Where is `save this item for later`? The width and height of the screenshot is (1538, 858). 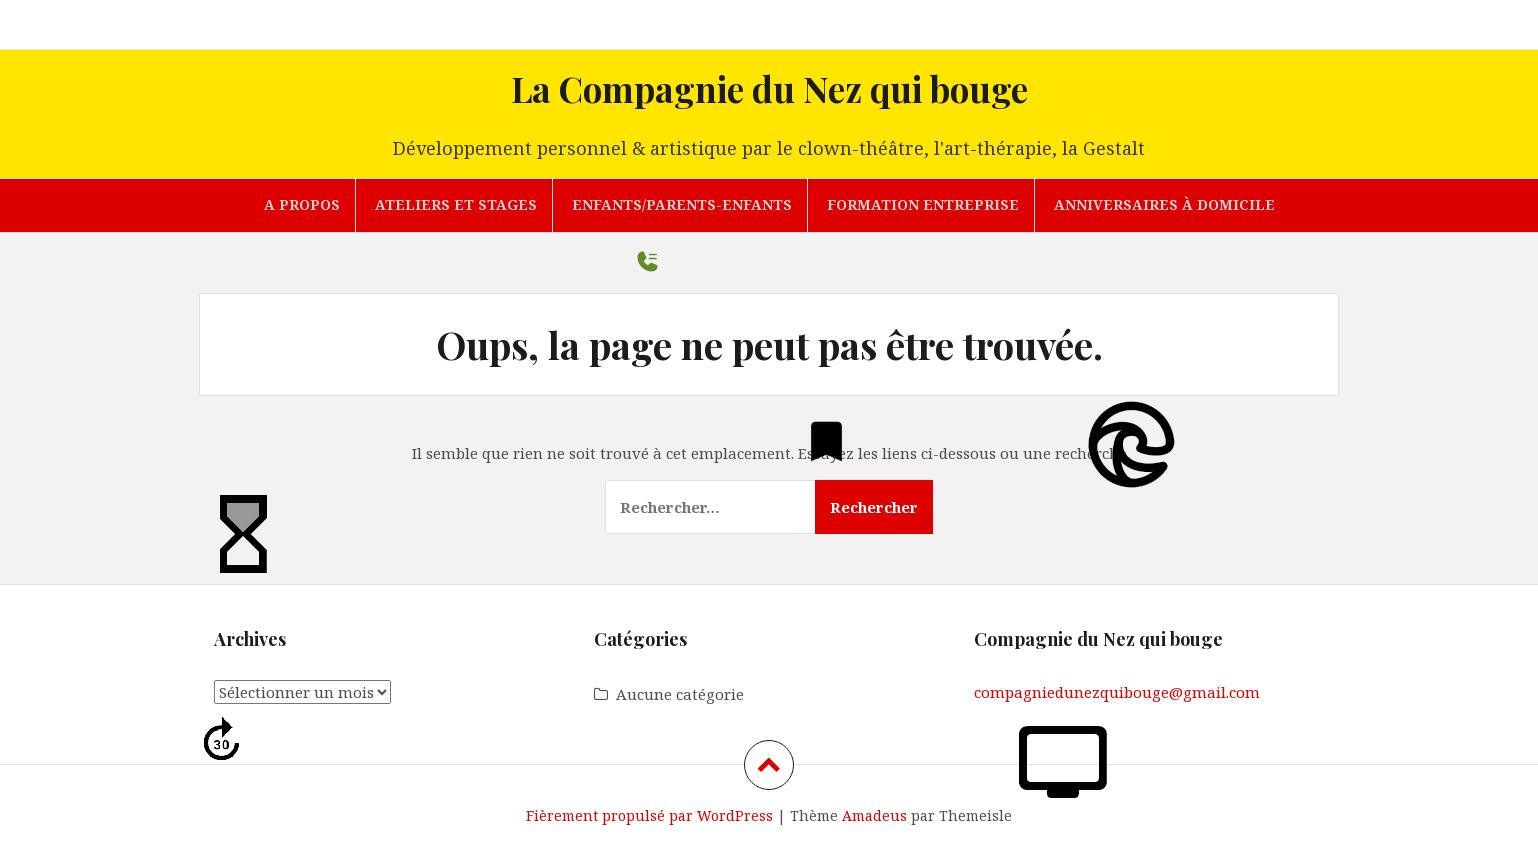
save this item for later is located at coordinates (826, 441).